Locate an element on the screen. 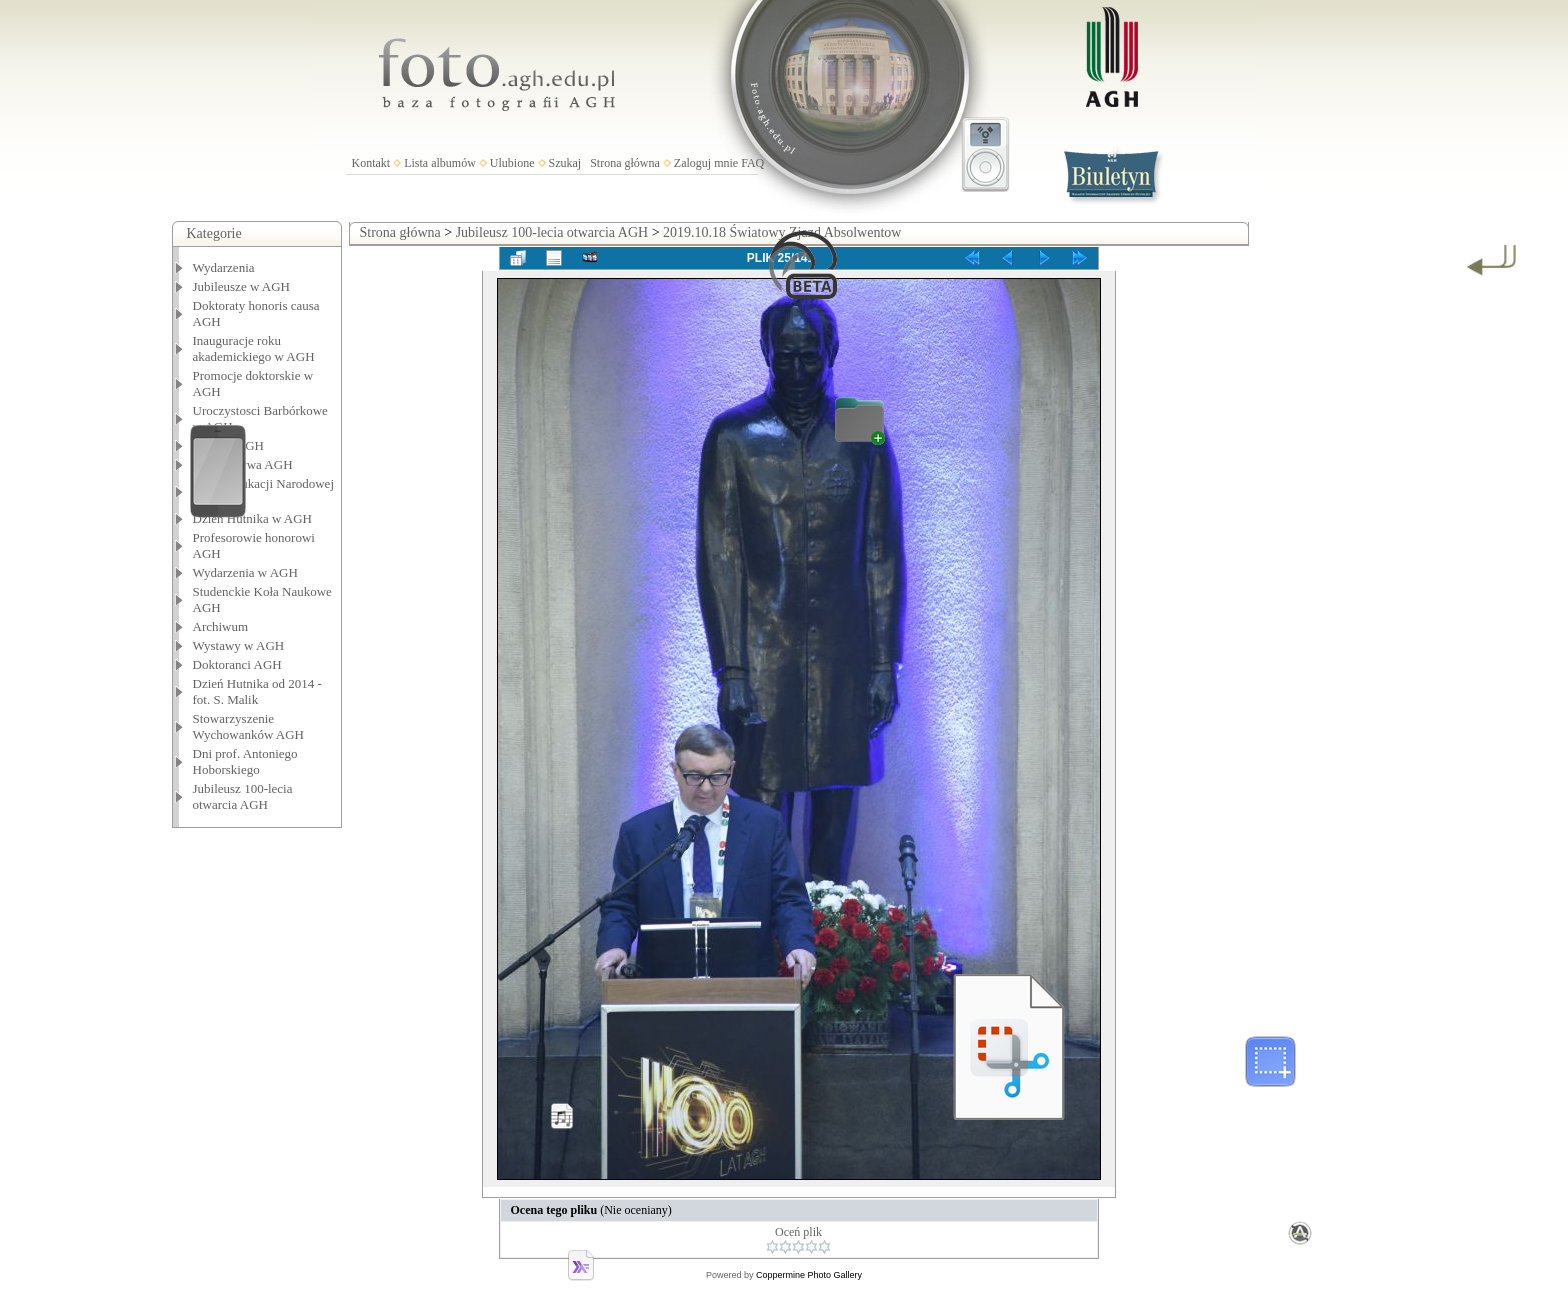  a haskell source code file is located at coordinates (581, 1265).